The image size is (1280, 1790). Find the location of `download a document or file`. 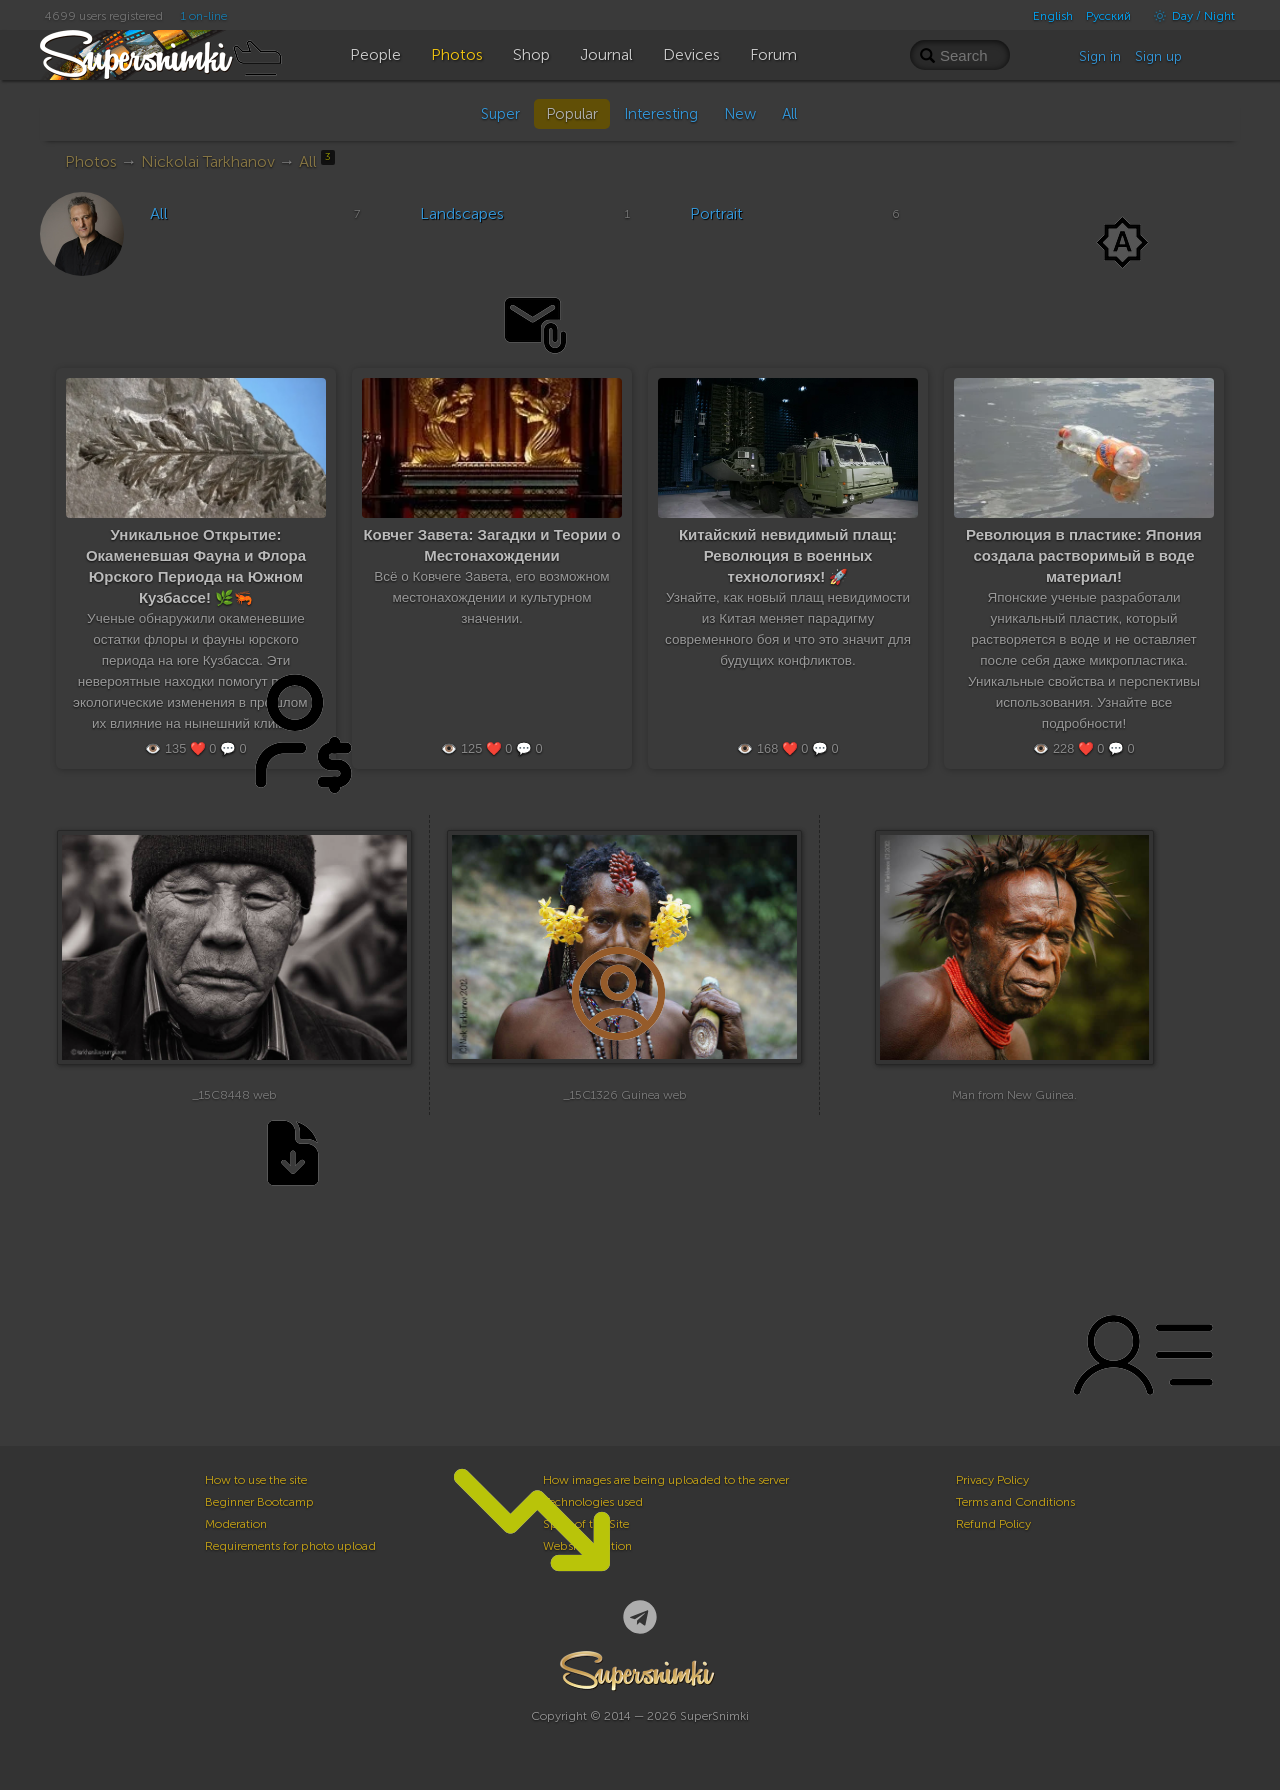

download a document or file is located at coordinates (293, 1153).